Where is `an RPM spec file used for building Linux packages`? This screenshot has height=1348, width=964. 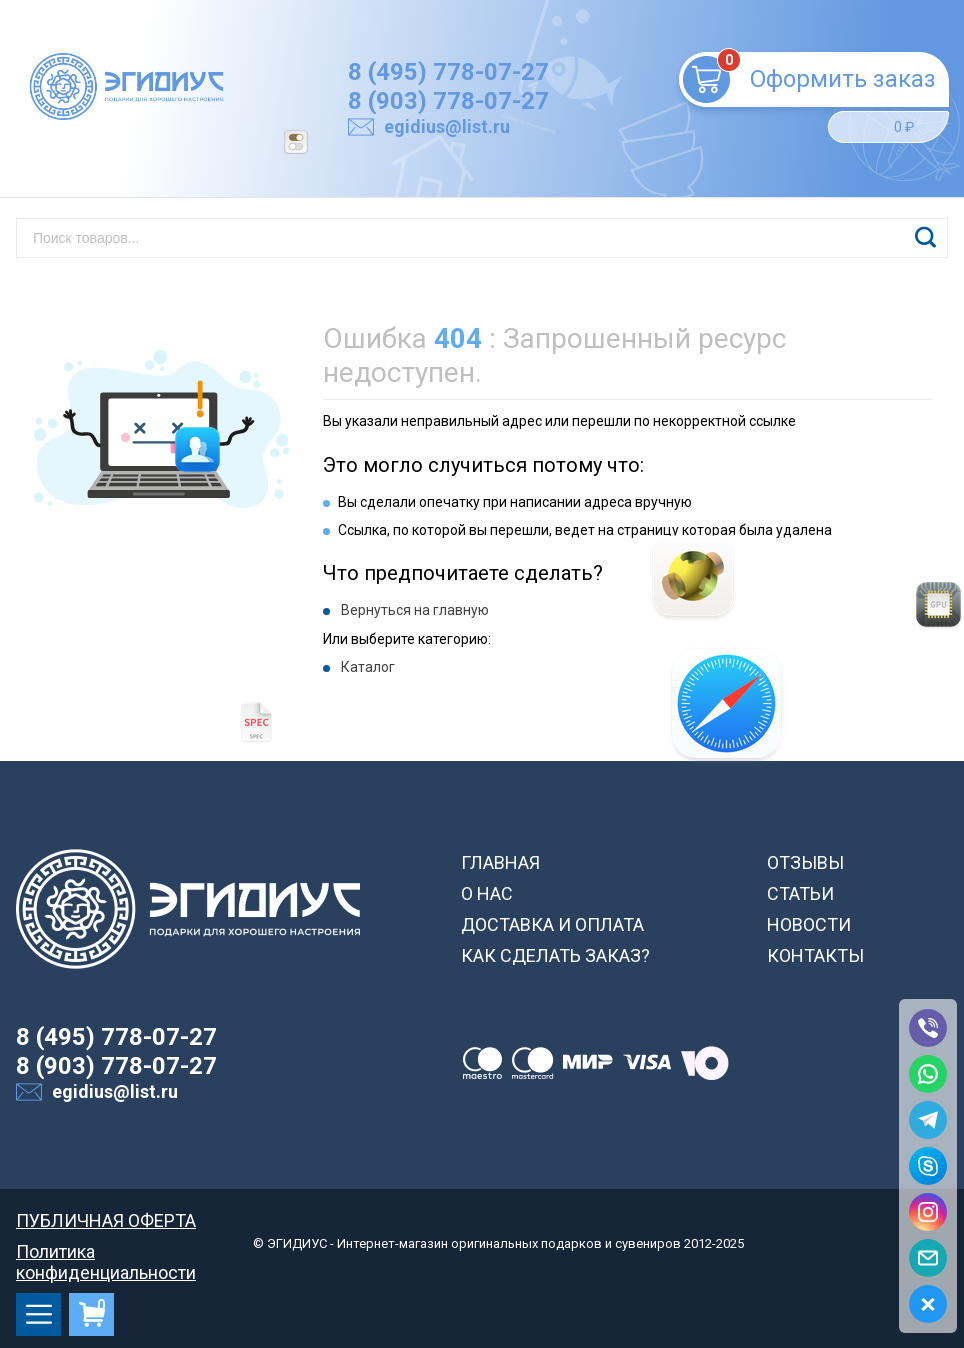
an RPM spec file used for building Linux packages is located at coordinates (256, 722).